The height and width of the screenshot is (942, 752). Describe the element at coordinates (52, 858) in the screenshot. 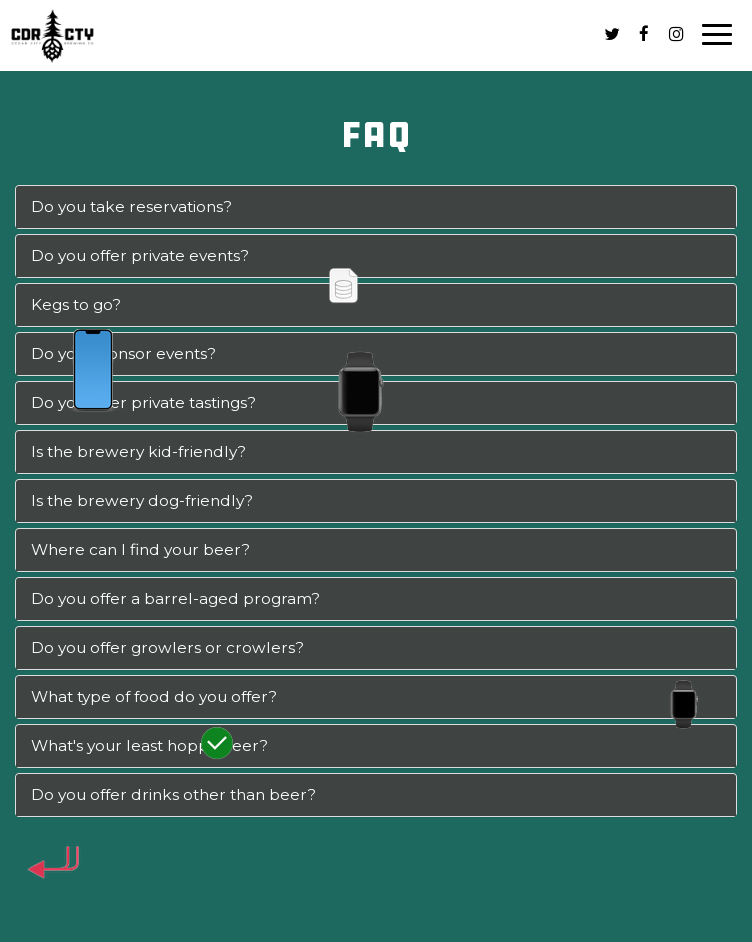

I see `reply to all recipients of an email` at that location.